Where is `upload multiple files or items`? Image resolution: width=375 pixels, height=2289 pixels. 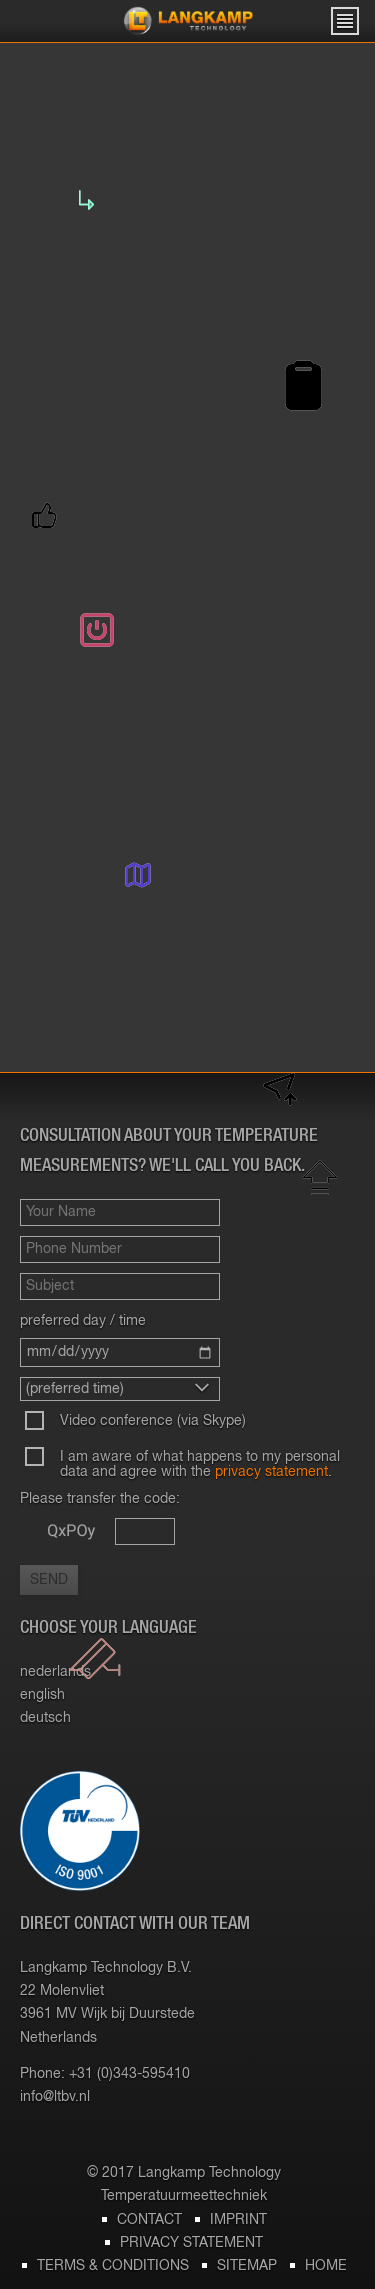 upload multiple files or items is located at coordinates (320, 1179).